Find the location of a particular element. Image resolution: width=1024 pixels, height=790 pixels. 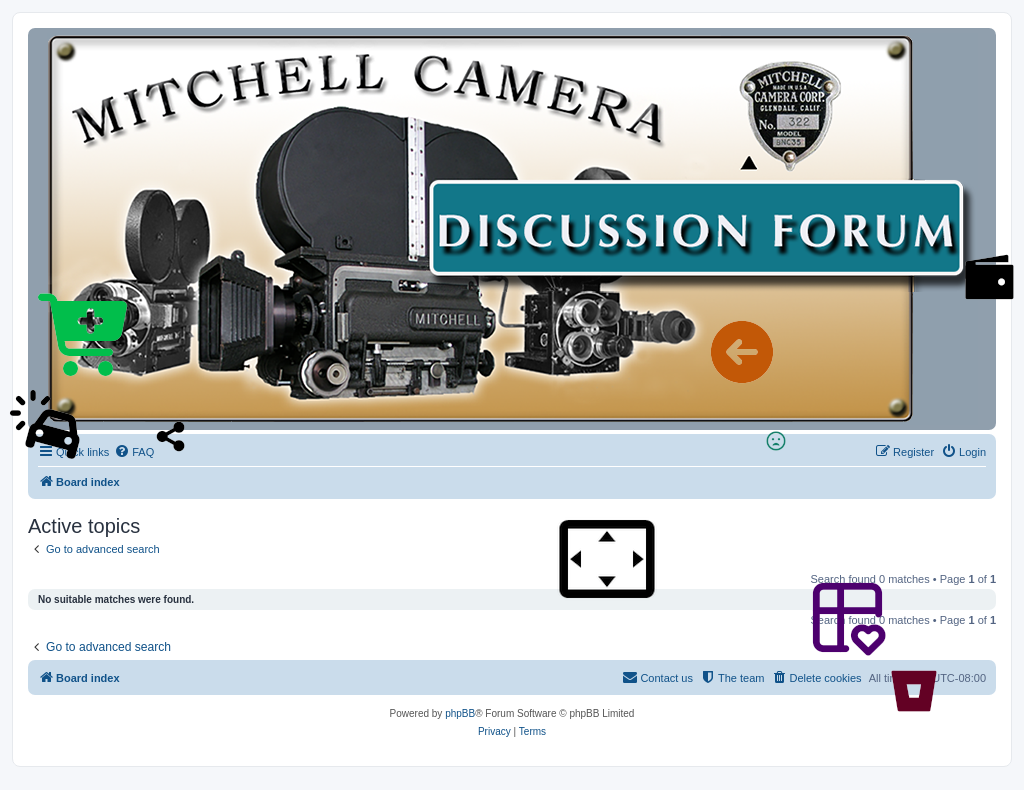

report a car accident or collision is located at coordinates (46, 426).